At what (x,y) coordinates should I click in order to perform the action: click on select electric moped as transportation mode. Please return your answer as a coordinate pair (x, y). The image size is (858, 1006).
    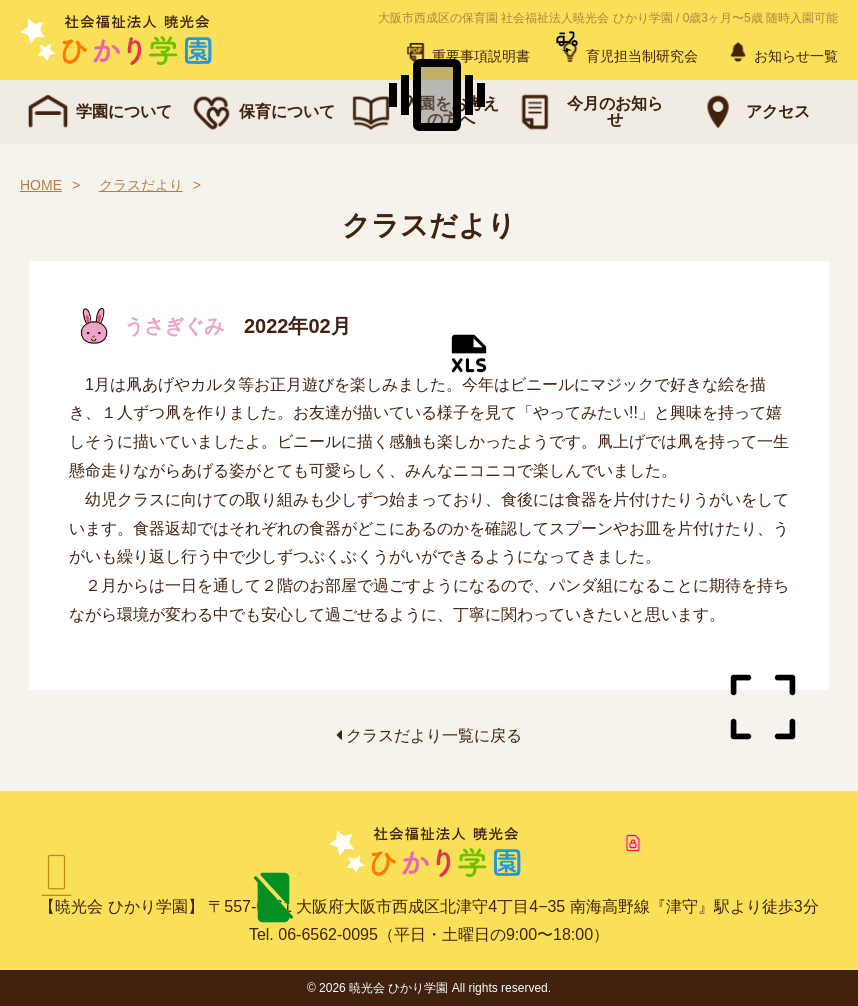
    Looking at the image, I should click on (567, 41).